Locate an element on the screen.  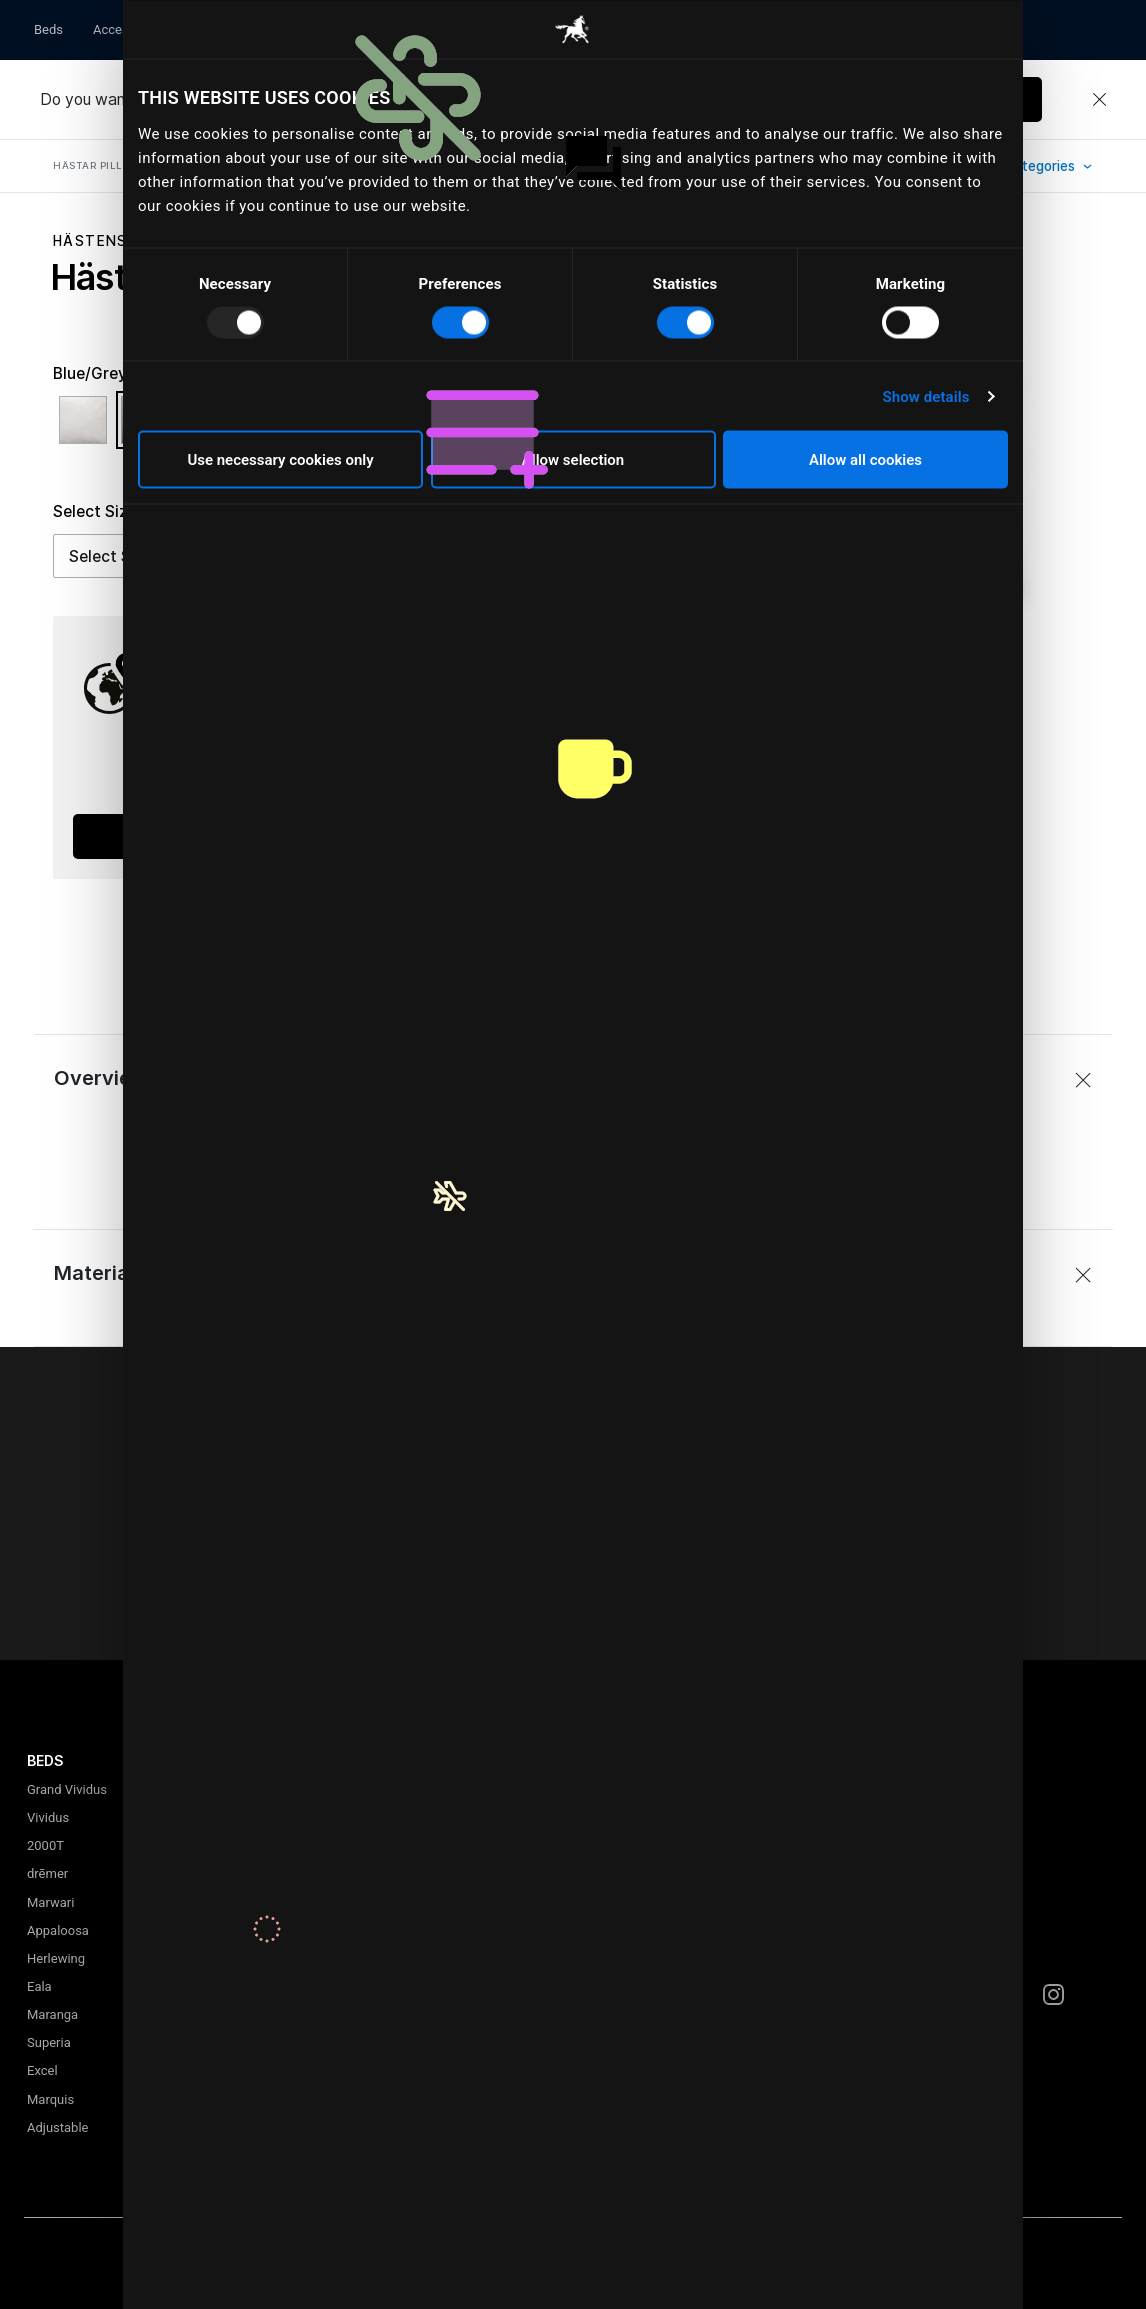
disable airplane mode is located at coordinates (450, 1196).